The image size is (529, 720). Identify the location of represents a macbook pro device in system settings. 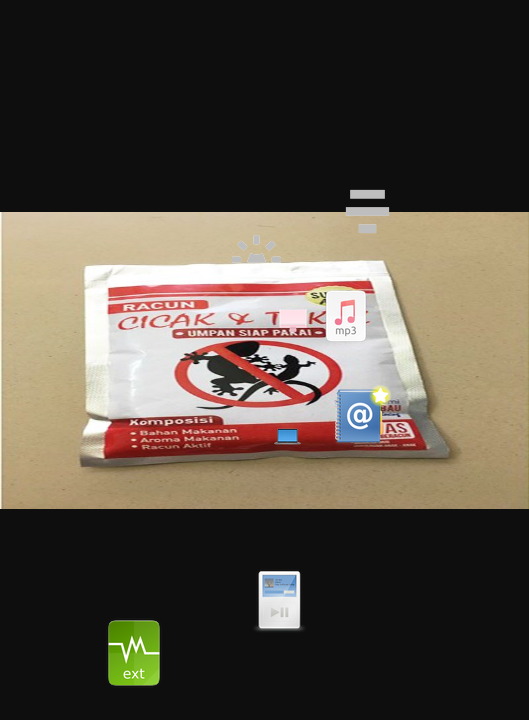
(287, 434).